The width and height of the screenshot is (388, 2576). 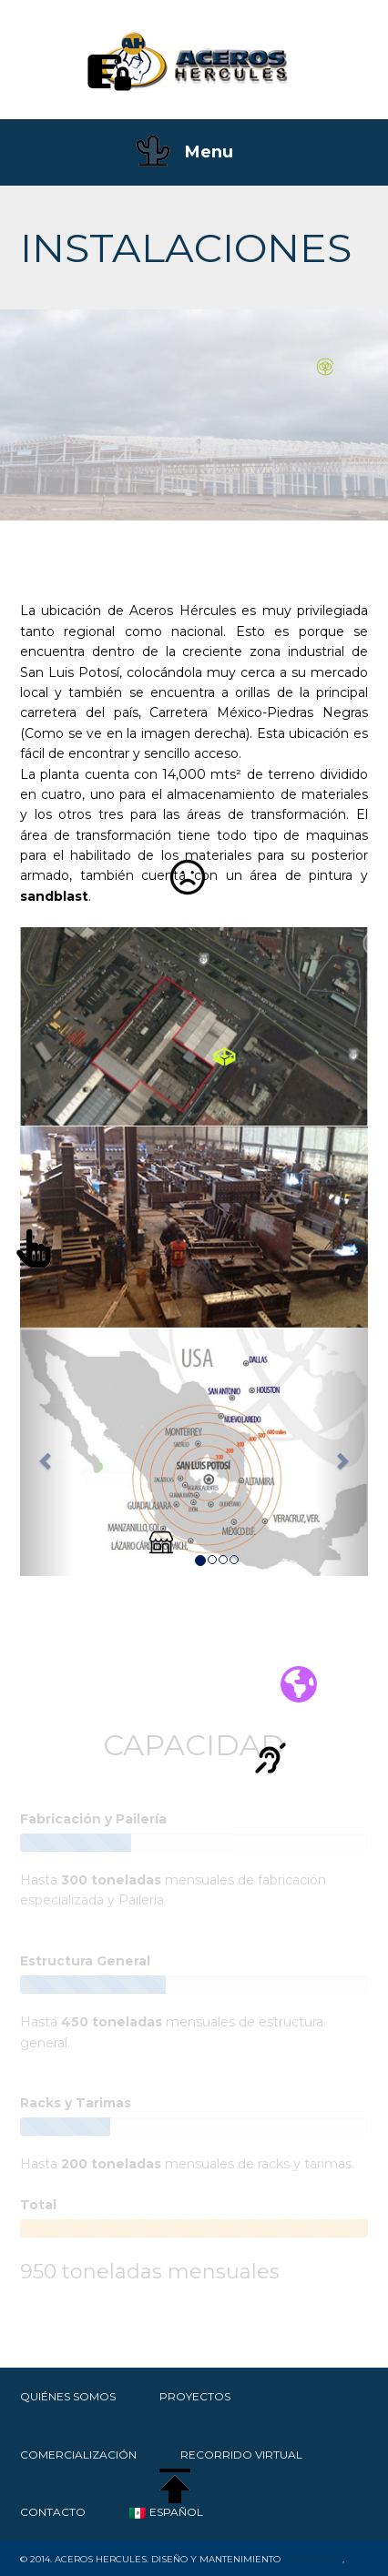 What do you see at coordinates (299, 1684) in the screenshot?
I see `switch to global or worldwide view` at bounding box center [299, 1684].